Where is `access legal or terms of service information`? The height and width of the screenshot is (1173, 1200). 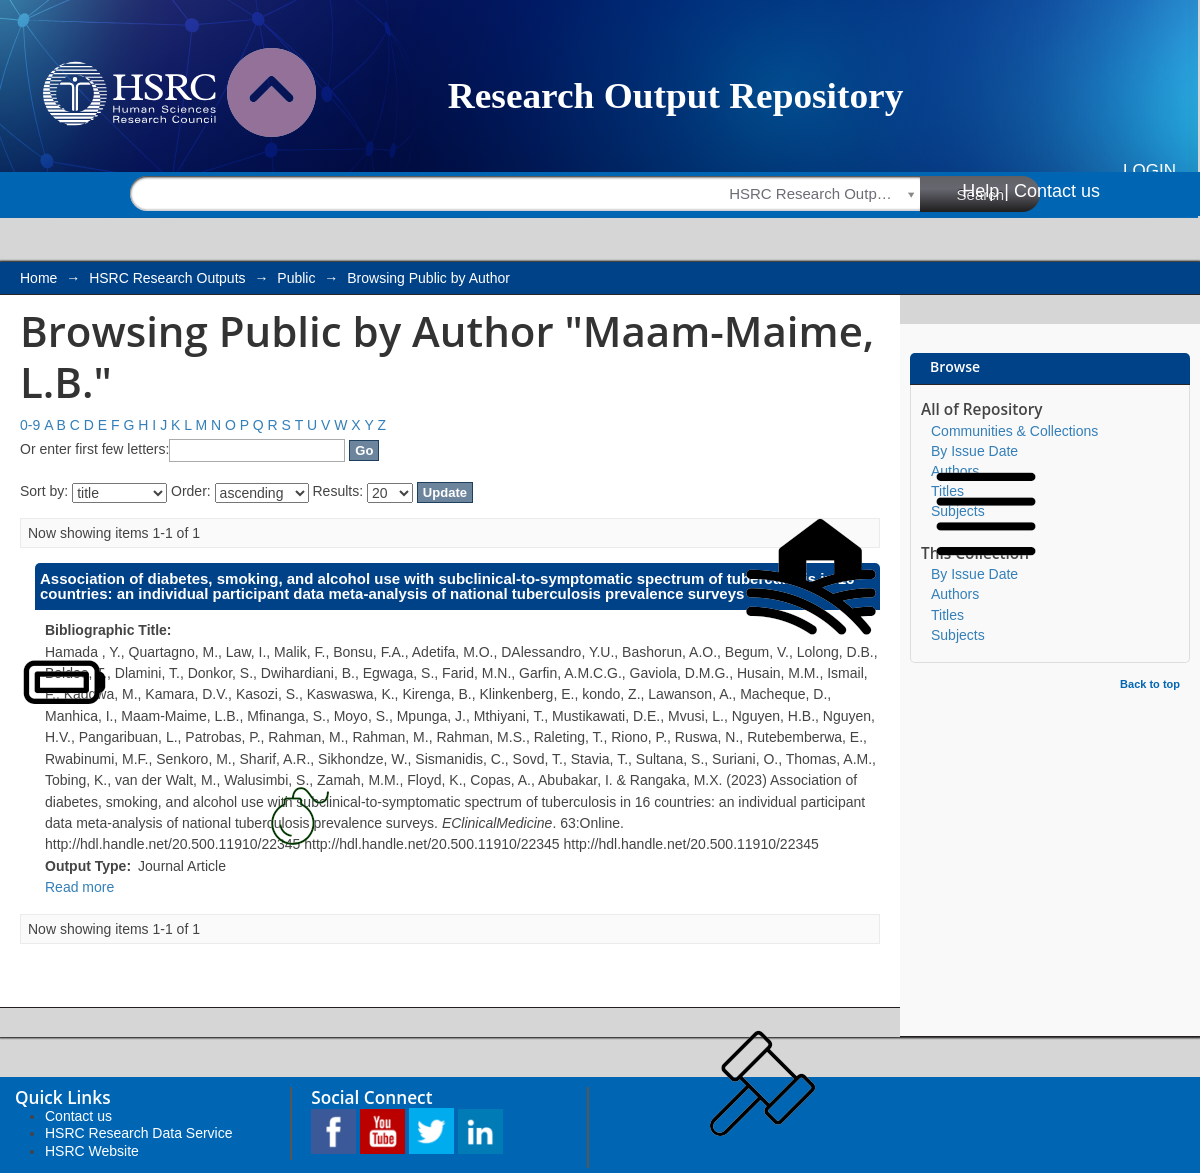
access legal or terms of service information is located at coordinates (758, 1087).